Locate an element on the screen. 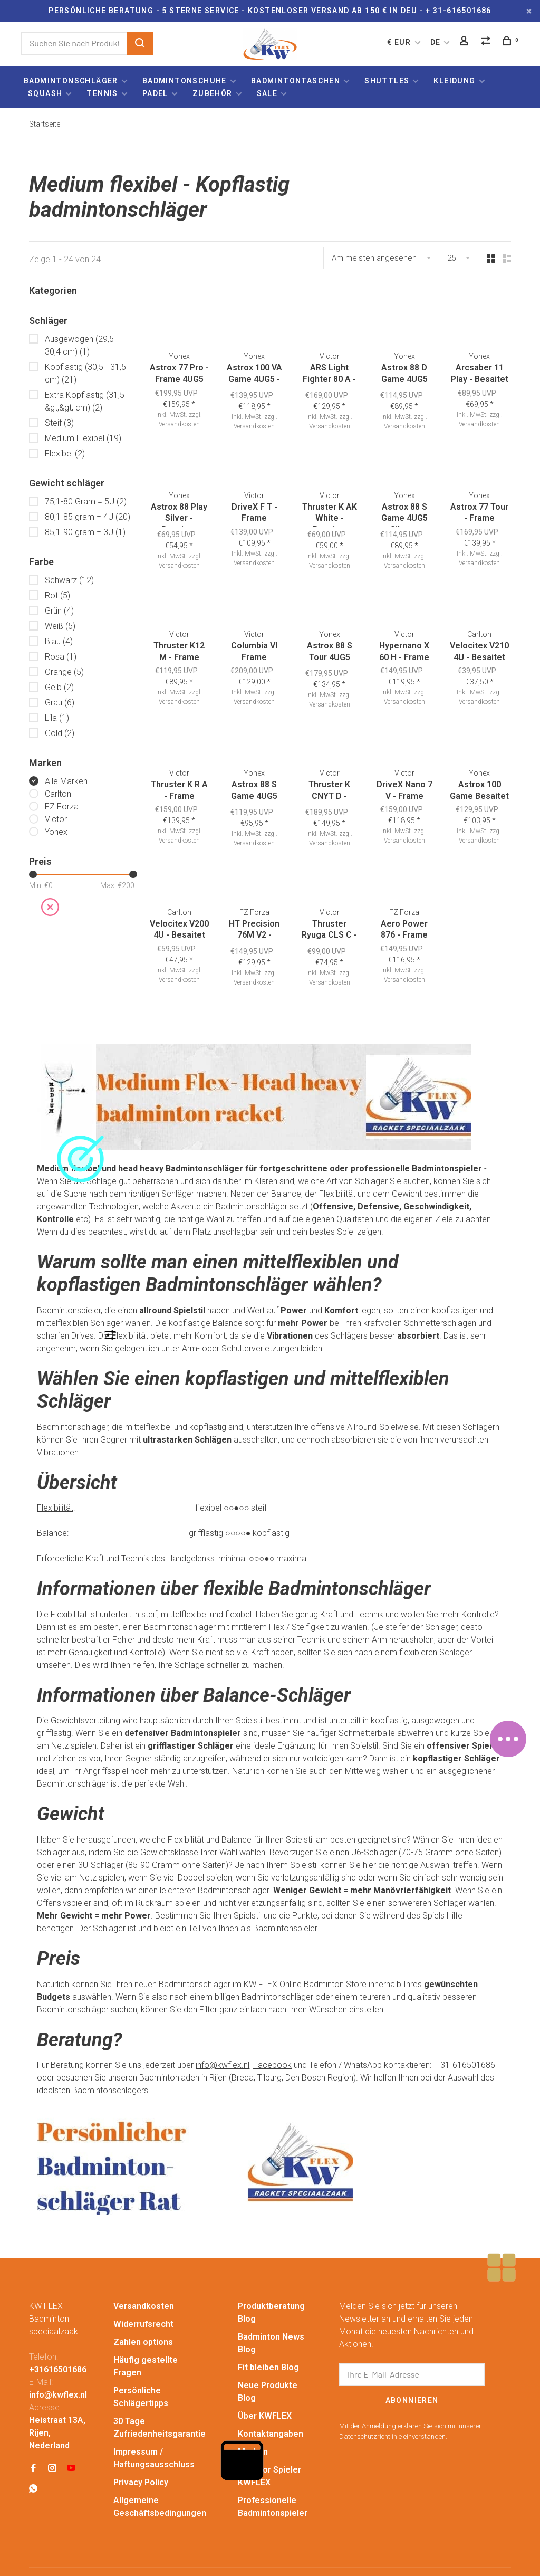  view items in grid layout is located at coordinates (502, 2267).